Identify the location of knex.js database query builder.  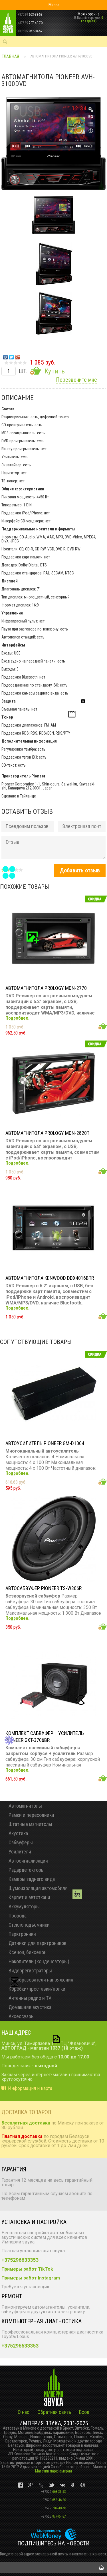
(9, 1740).